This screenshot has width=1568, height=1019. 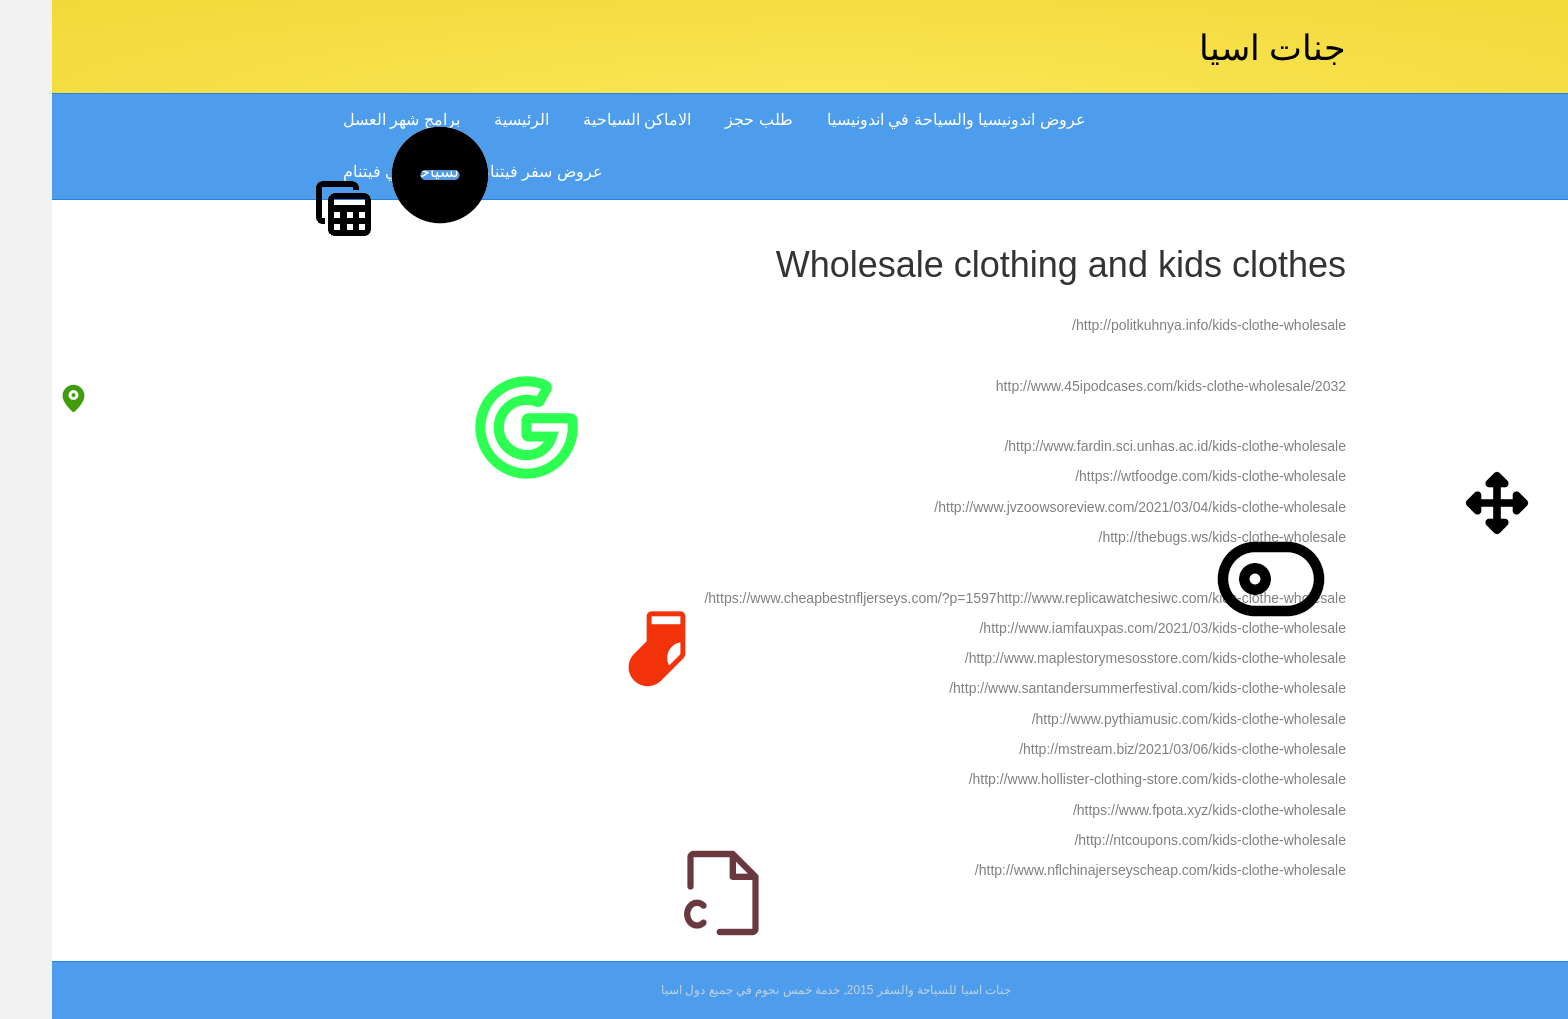 What do you see at coordinates (73, 398) in the screenshot?
I see `view pinned location on map` at bounding box center [73, 398].